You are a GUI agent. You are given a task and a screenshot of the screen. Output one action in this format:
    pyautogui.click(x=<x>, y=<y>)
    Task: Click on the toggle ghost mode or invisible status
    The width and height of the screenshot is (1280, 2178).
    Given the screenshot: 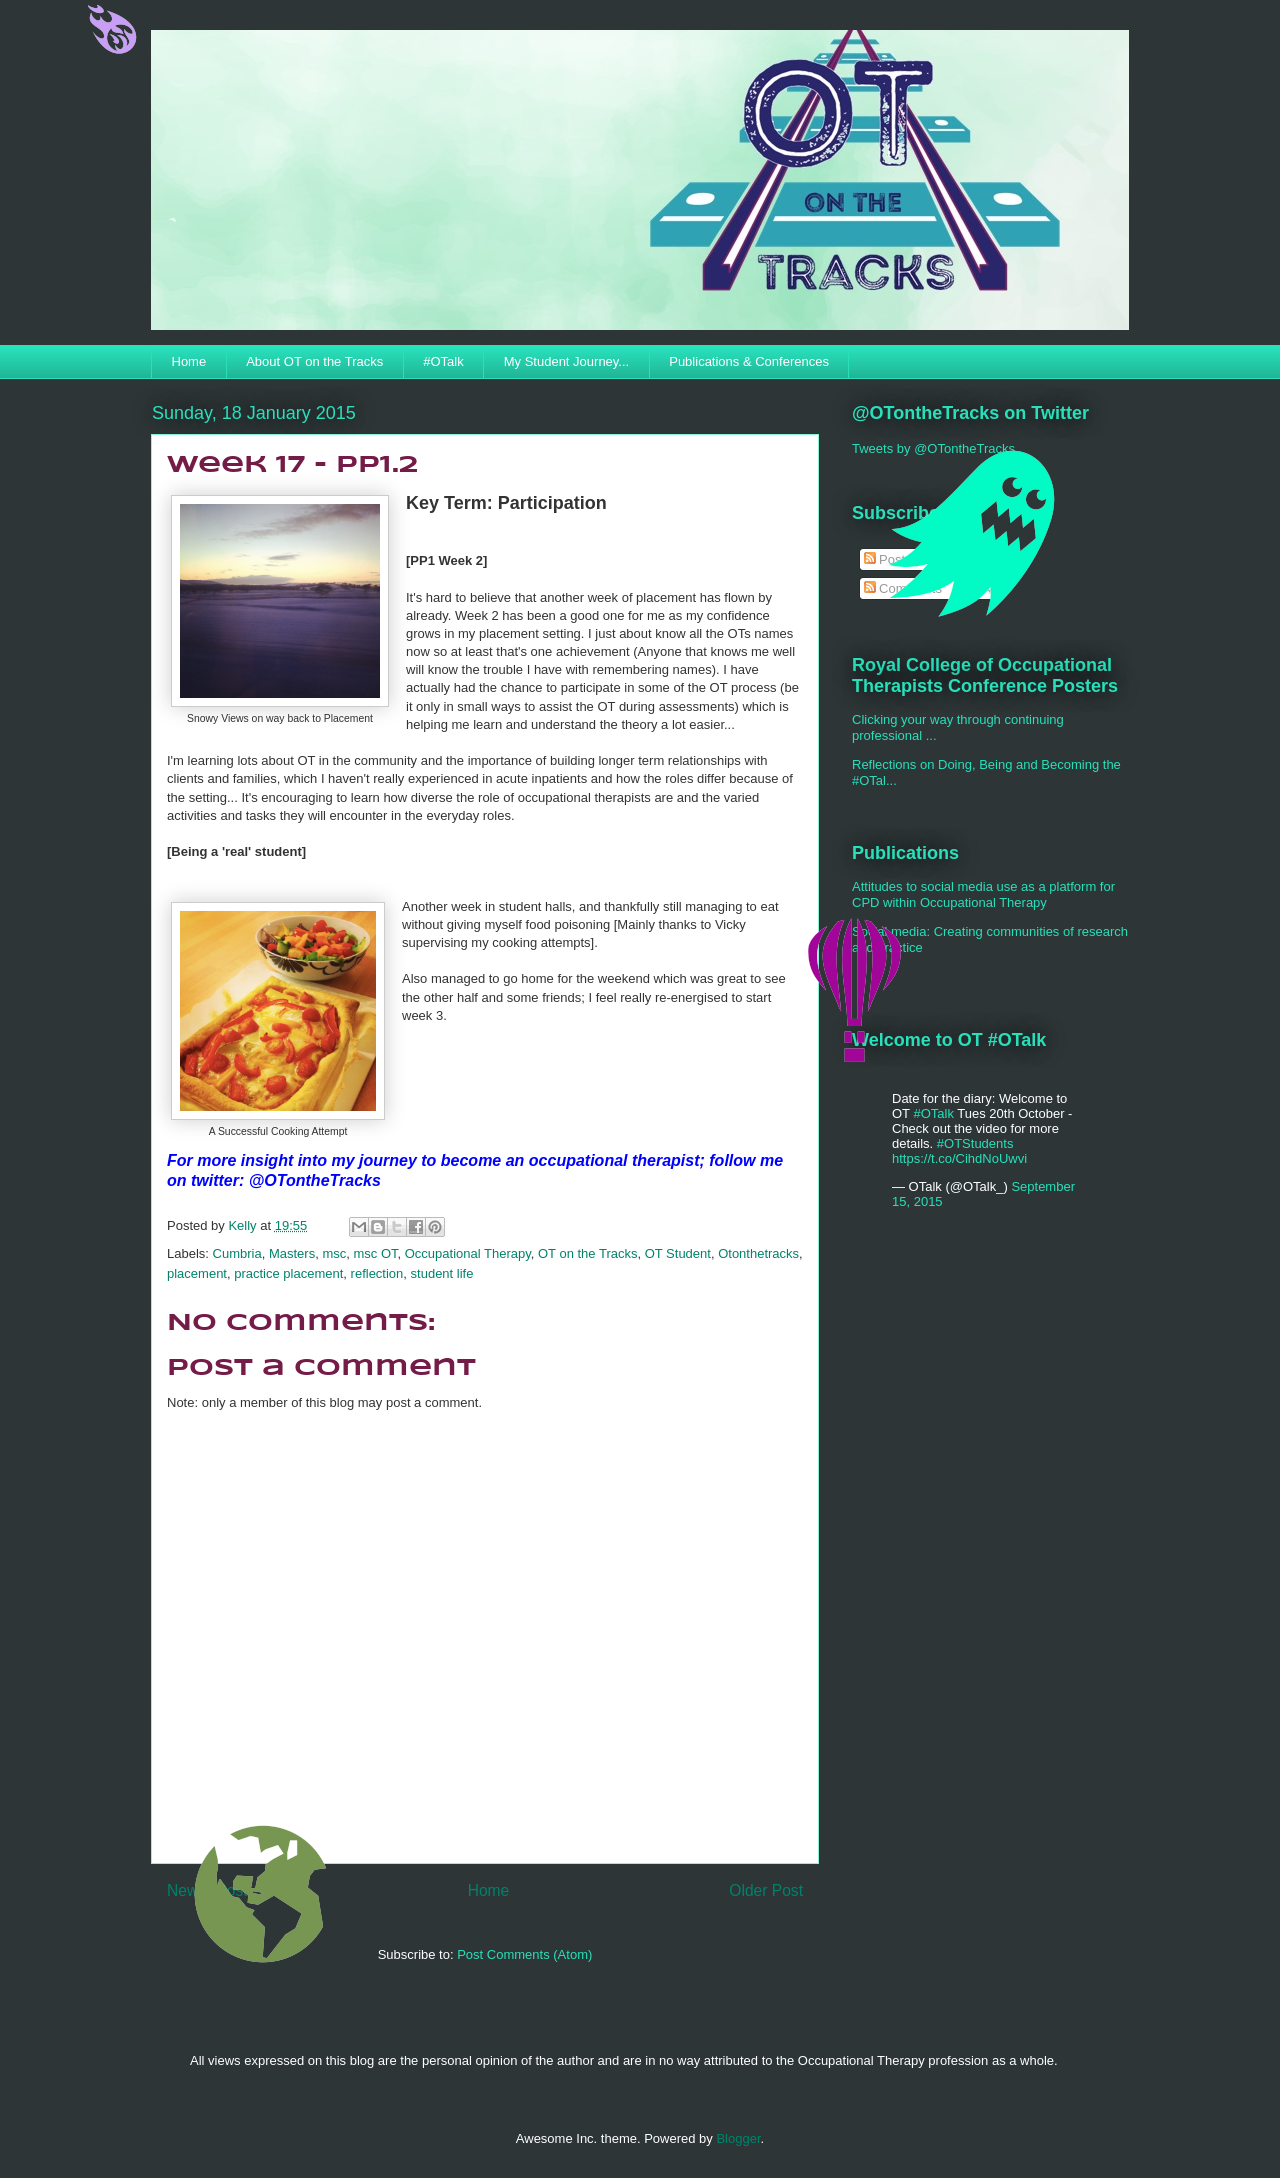 What is the action you would take?
    pyautogui.click(x=971, y=533)
    